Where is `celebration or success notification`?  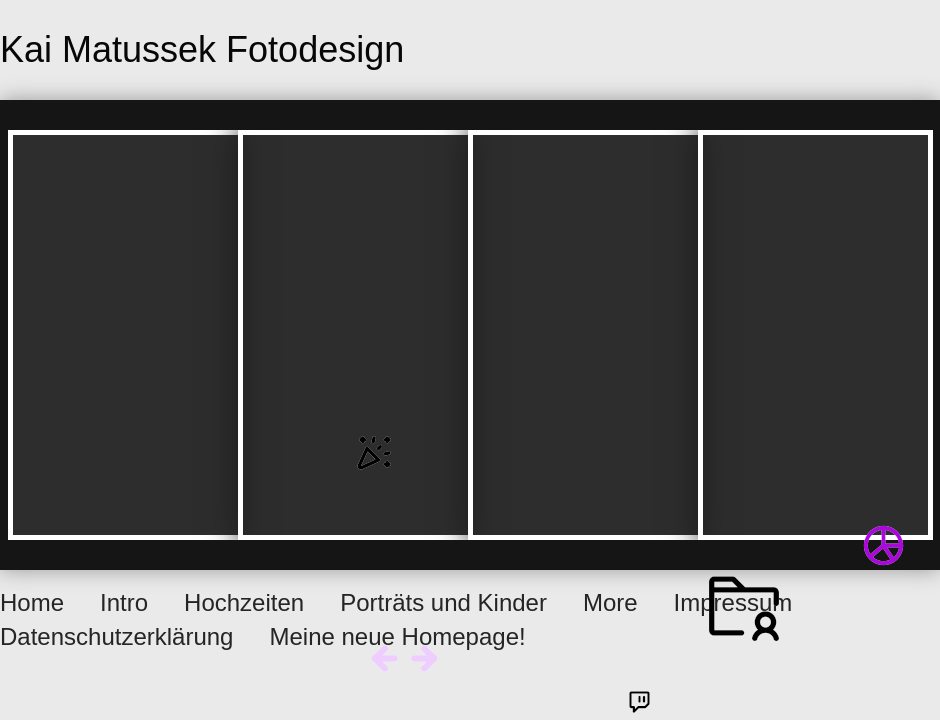
celebration or success notification is located at coordinates (375, 452).